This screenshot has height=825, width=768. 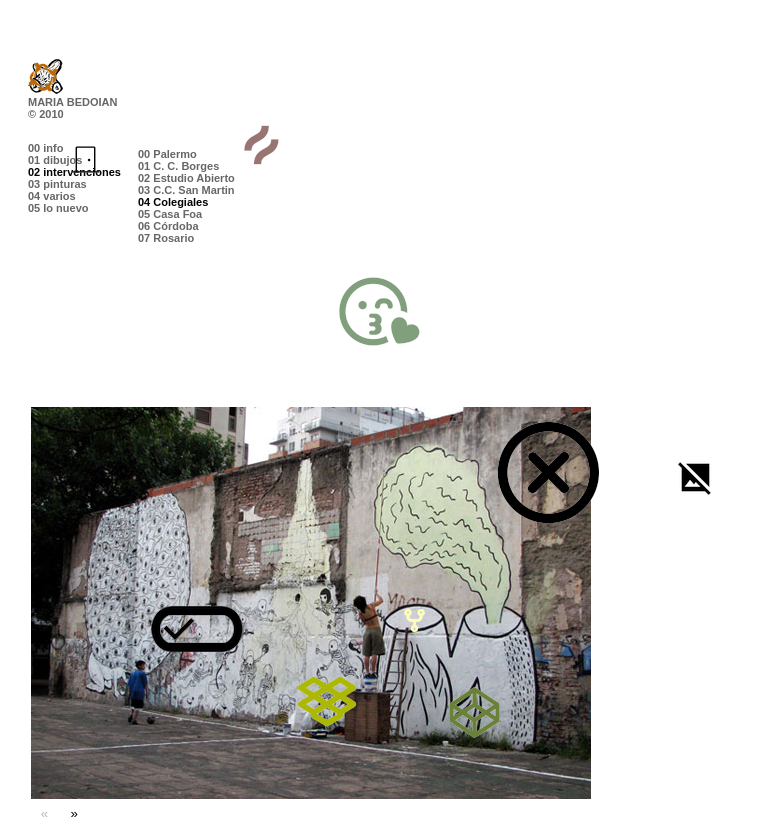 What do you see at coordinates (197, 629) in the screenshot?
I see `edit or modify attribute settings` at bounding box center [197, 629].